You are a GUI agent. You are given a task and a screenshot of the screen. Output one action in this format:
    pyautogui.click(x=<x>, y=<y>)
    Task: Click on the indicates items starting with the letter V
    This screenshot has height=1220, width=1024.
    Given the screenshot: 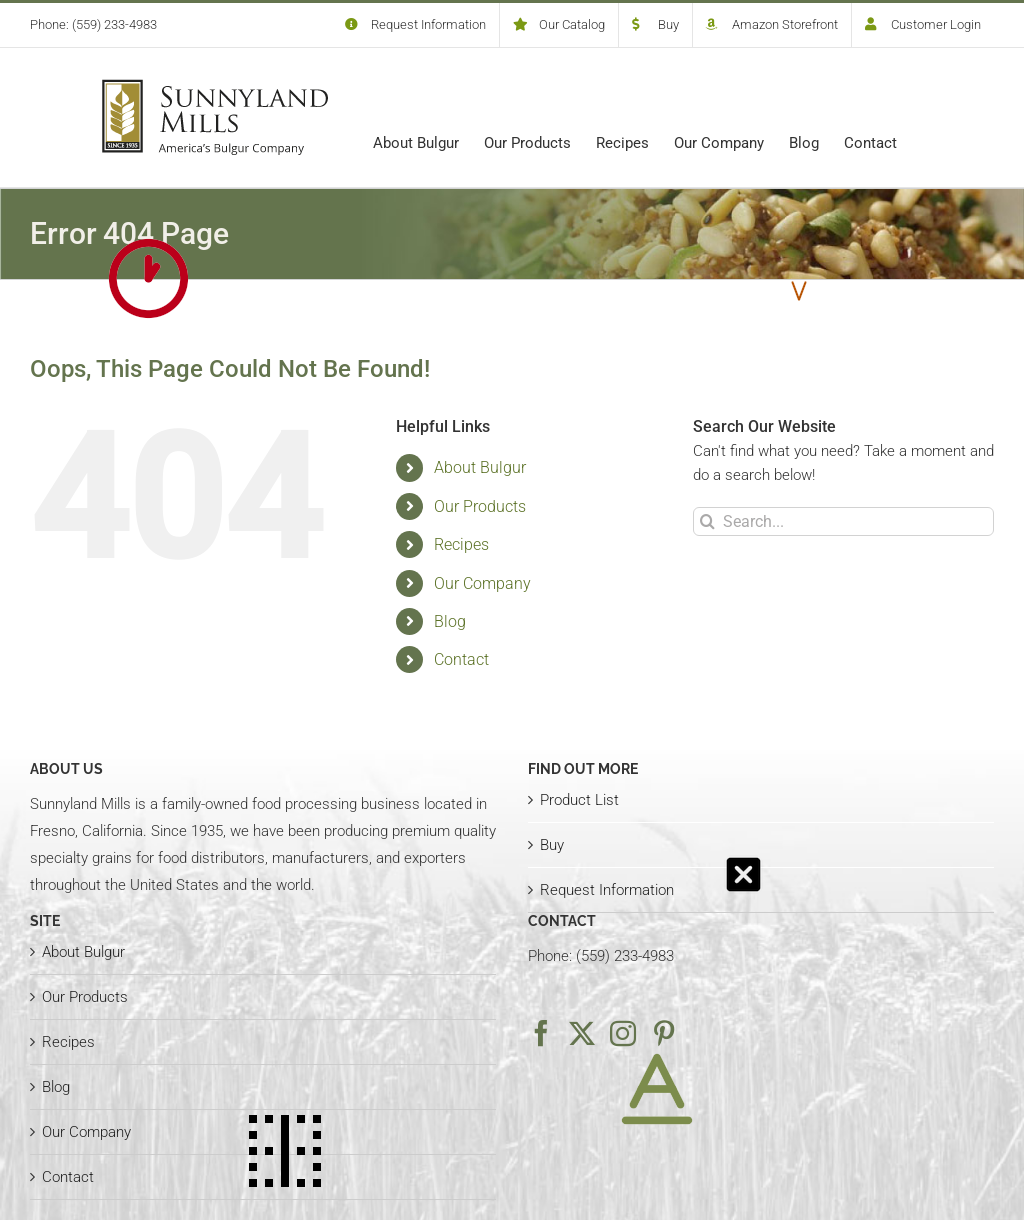 What is the action you would take?
    pyautogui.click(x=799, y=291)
    